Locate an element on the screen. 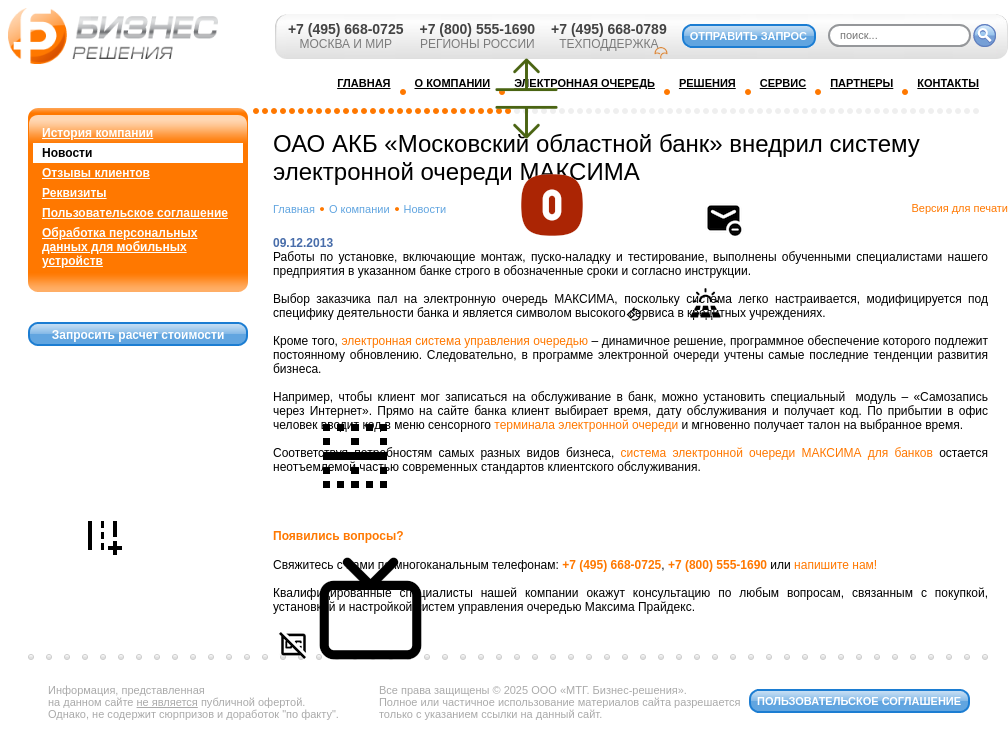 Image resolution: width=1008 pixels, height=740 pixels. indicates an "O" option or selection in a menu is located at coordinates (552, 205).